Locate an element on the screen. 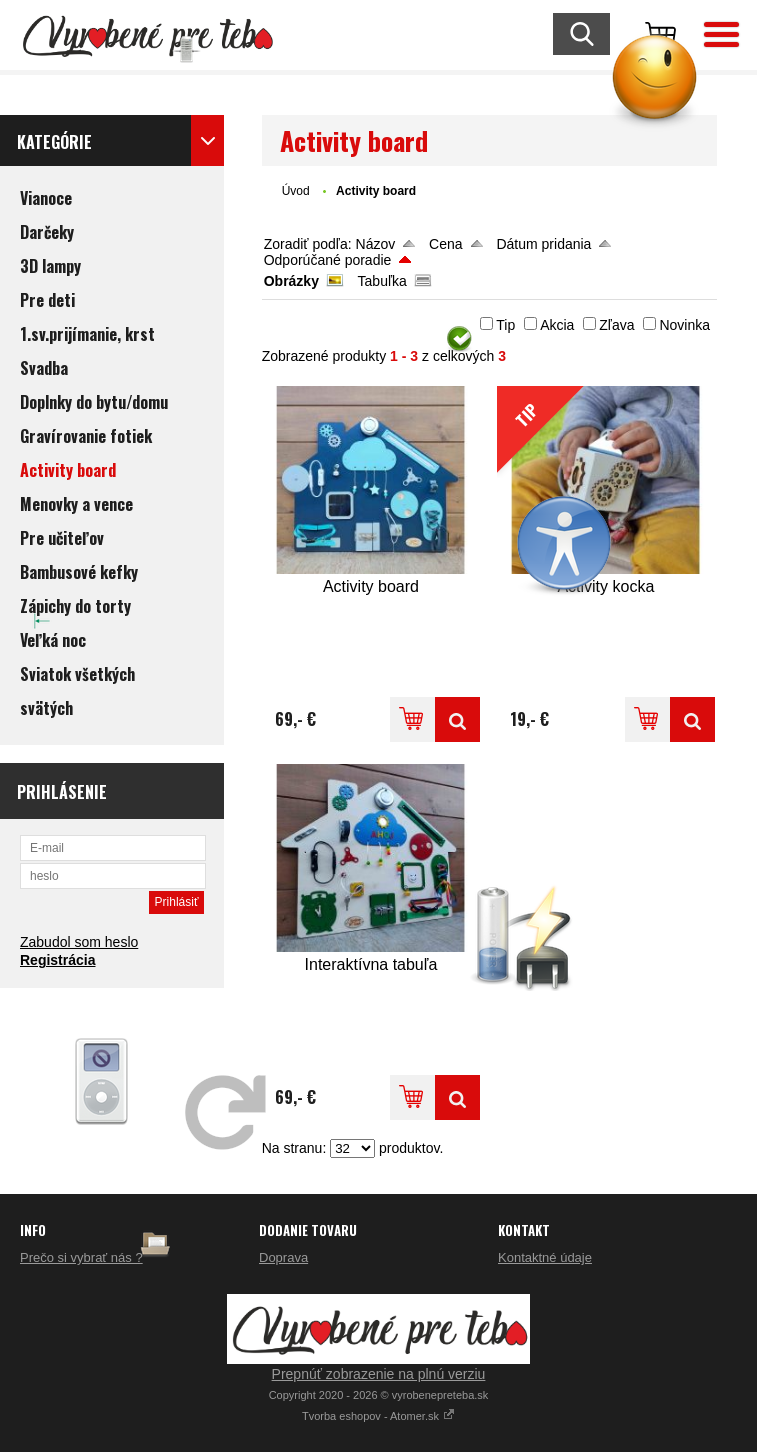 This screenshot has height=1452, width=757. indicates a default or selected item is located at coordinates (459, 338).